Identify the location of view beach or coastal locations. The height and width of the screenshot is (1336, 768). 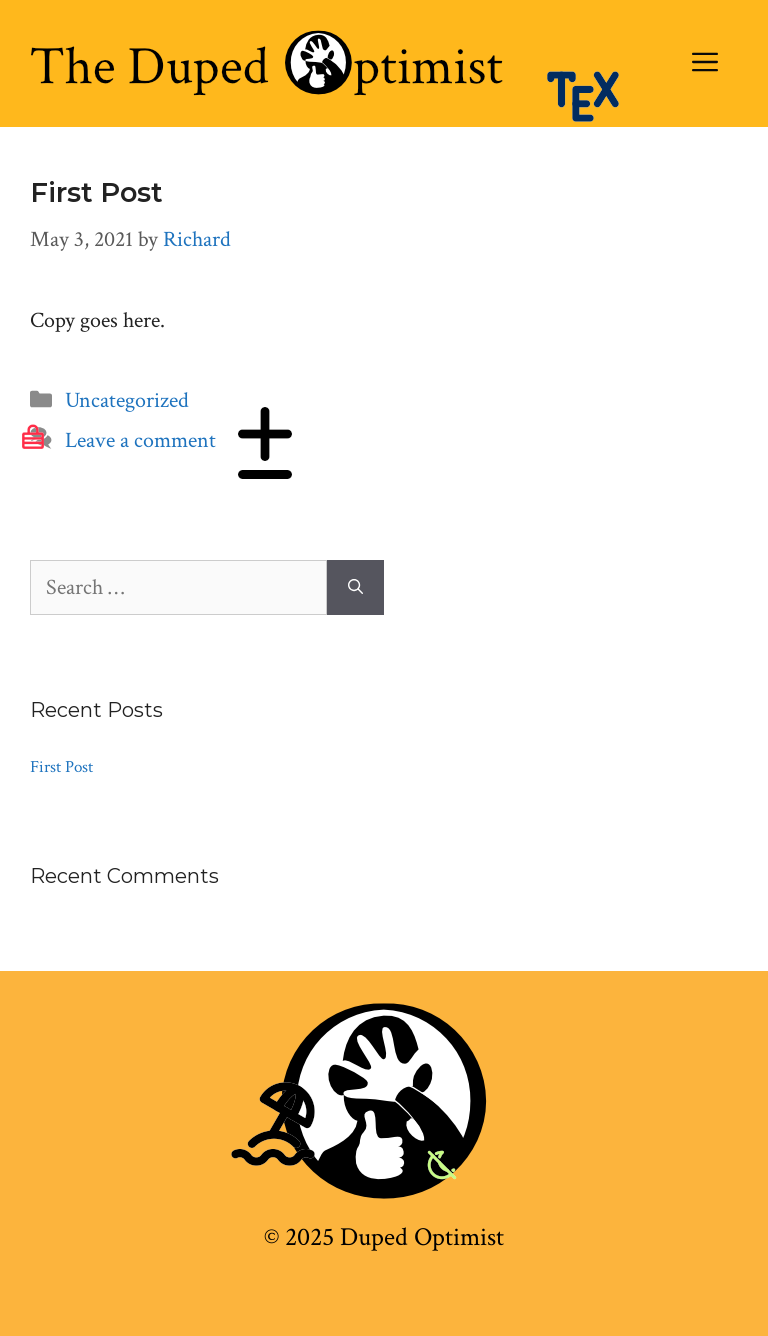
(273, 1124).